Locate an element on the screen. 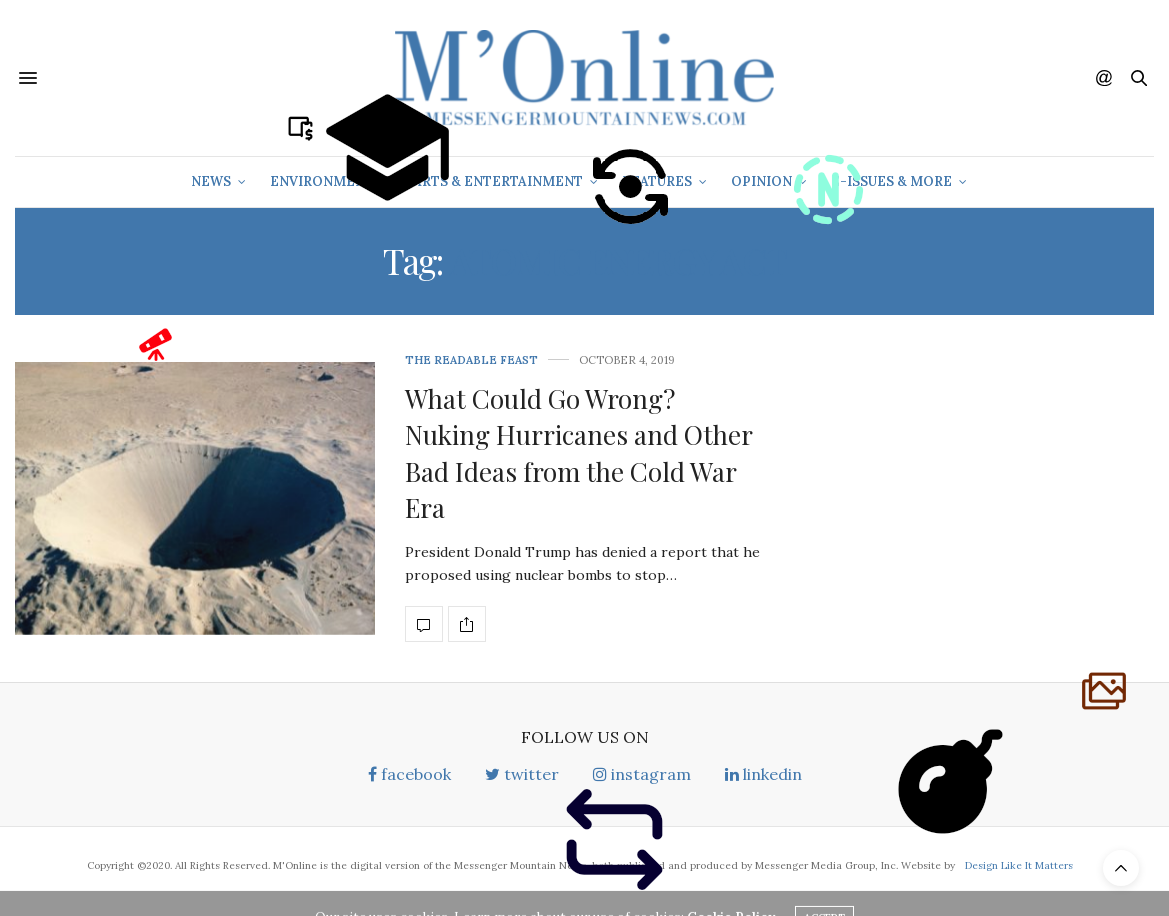  access education or learning features is located at coordinates (387, 147).